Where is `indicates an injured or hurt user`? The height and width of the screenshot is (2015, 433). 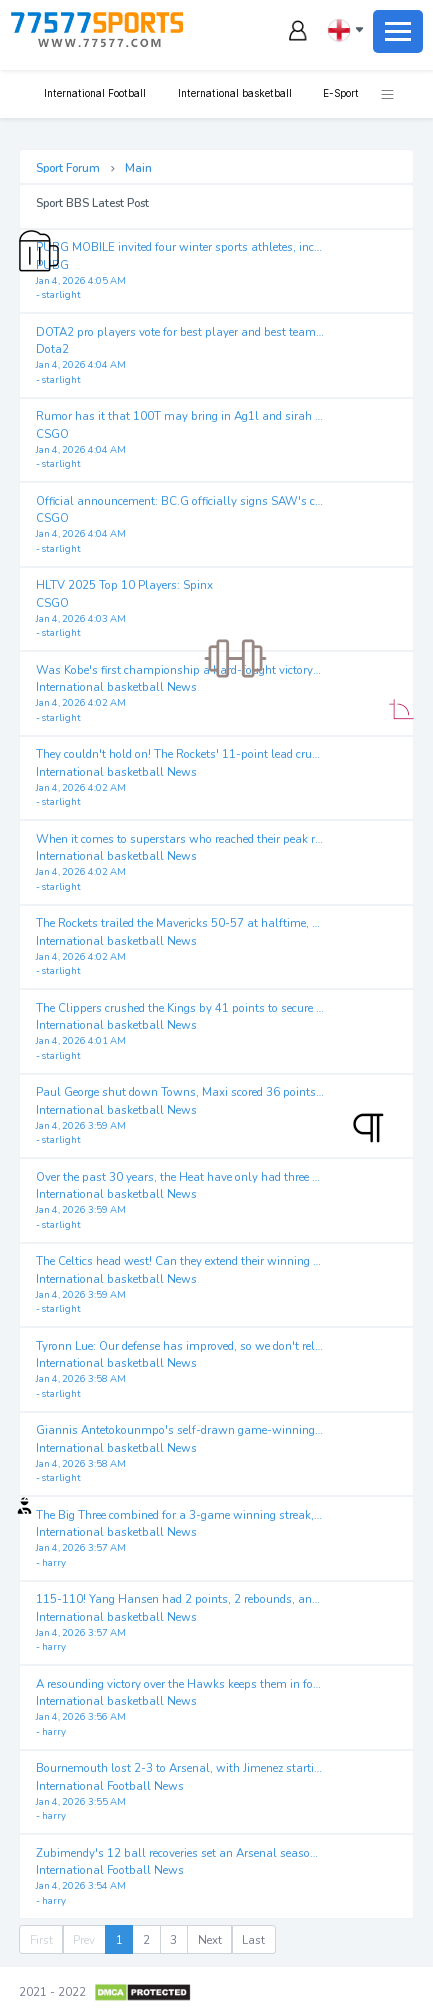
indicates an injured or hurt user is located at coordinates (24, 1505).